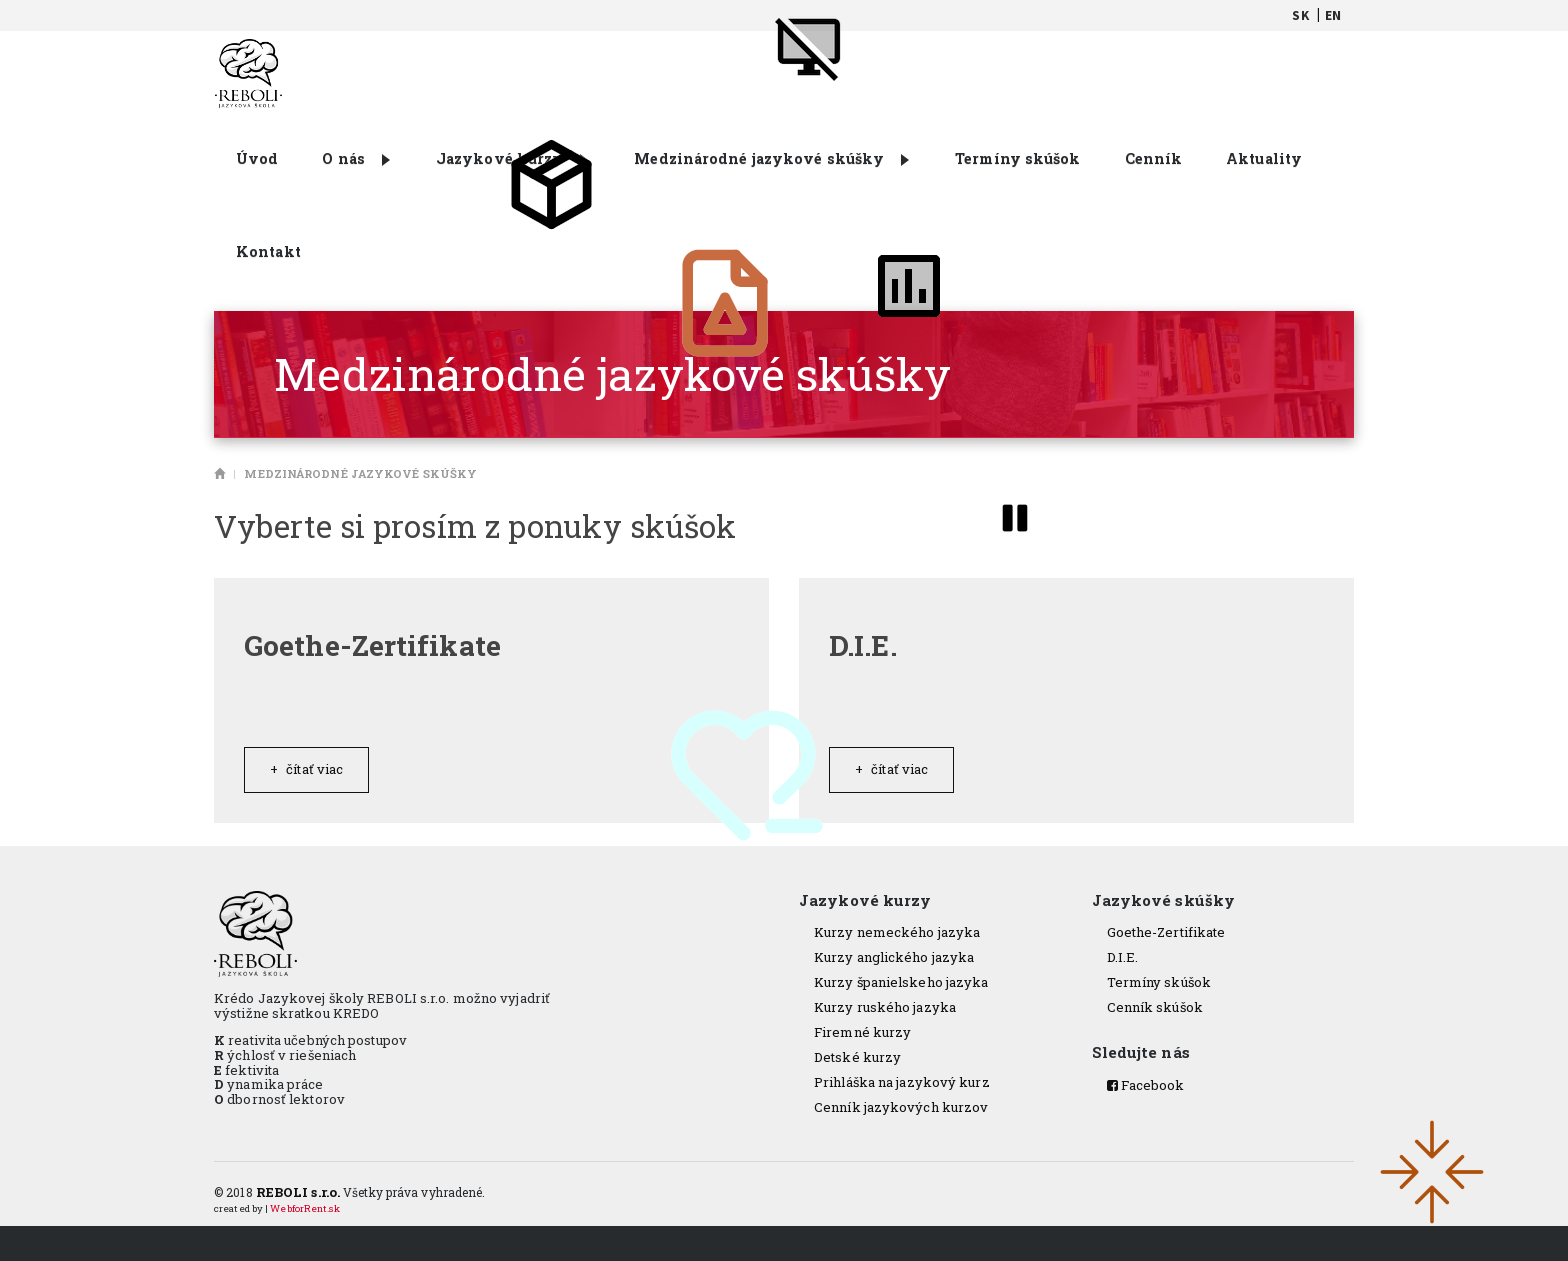  I want to click on desktop access is currently disabled, so click(809, 47).